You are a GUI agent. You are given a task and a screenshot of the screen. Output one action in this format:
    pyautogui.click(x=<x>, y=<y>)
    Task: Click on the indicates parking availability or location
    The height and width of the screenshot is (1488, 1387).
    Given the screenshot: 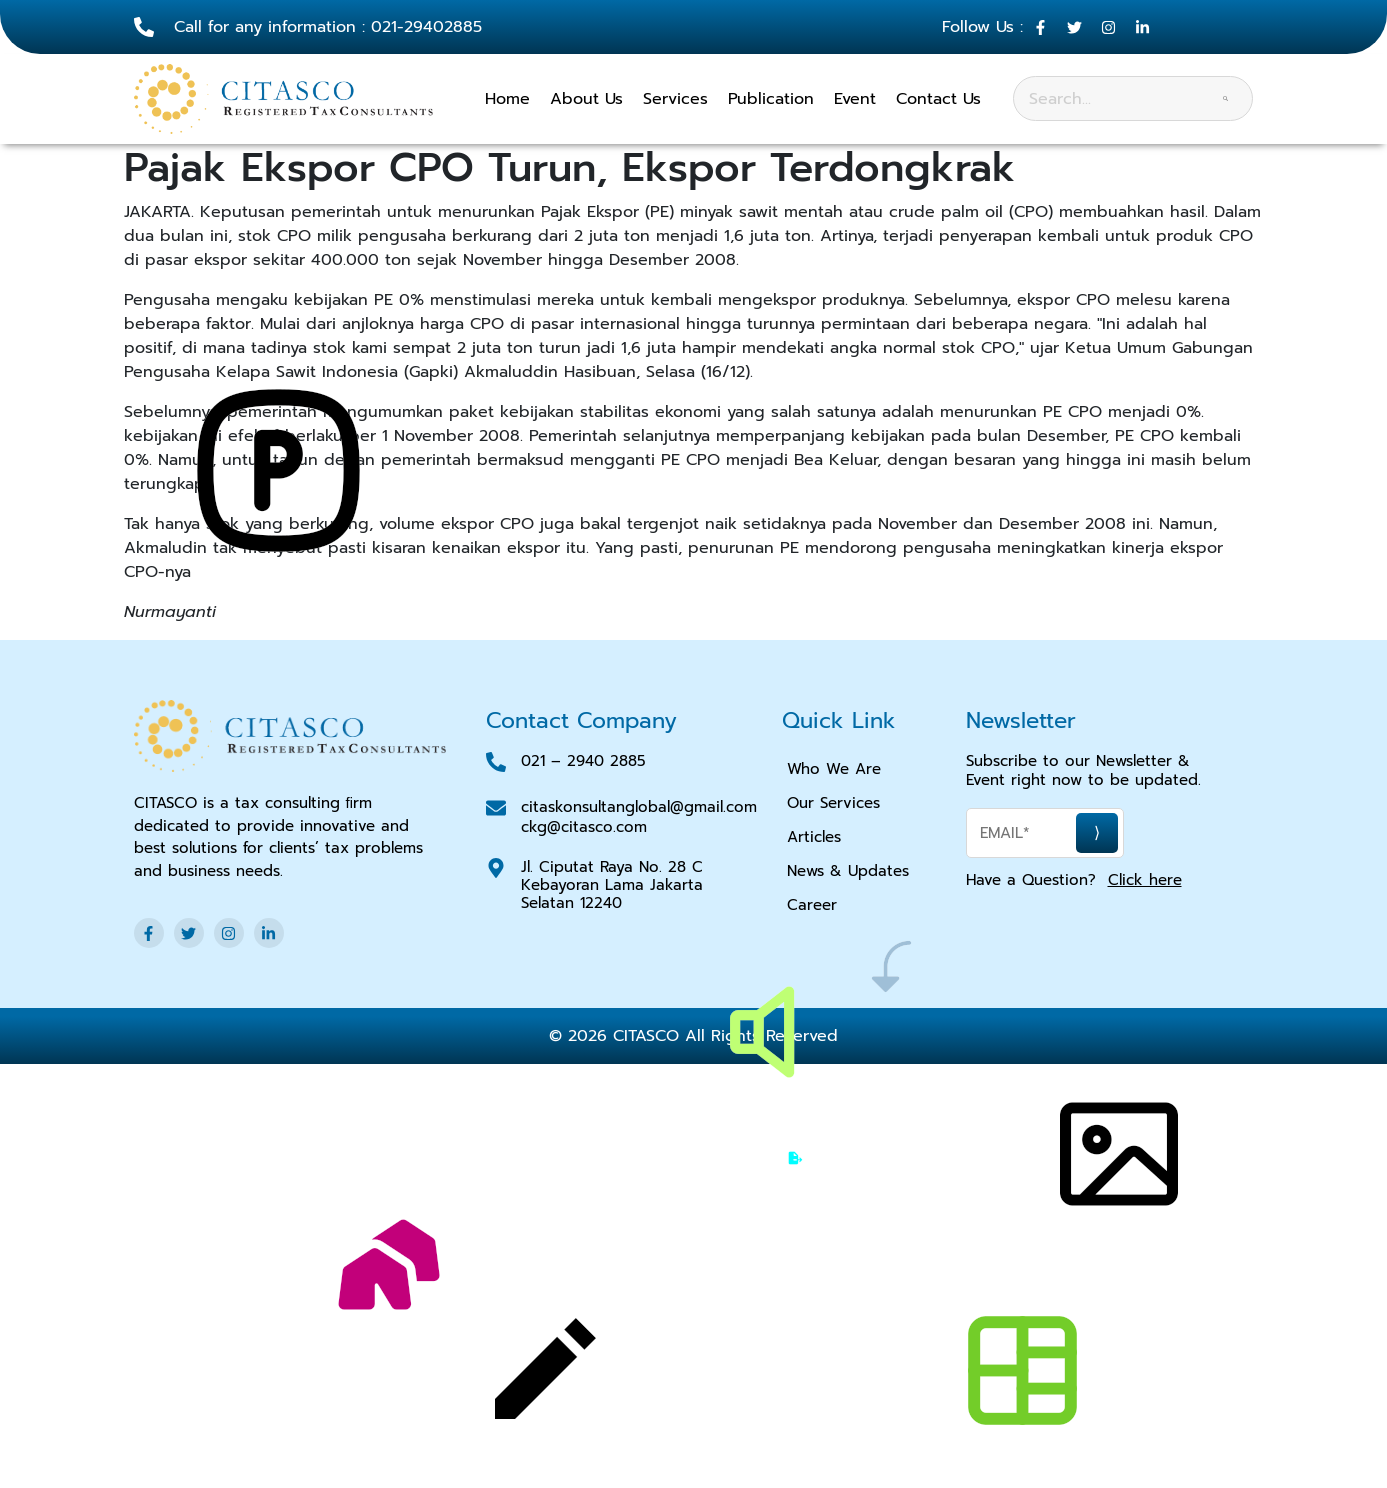 What is the action you would take?
    pyautogui.click(x=278, y=470)
    